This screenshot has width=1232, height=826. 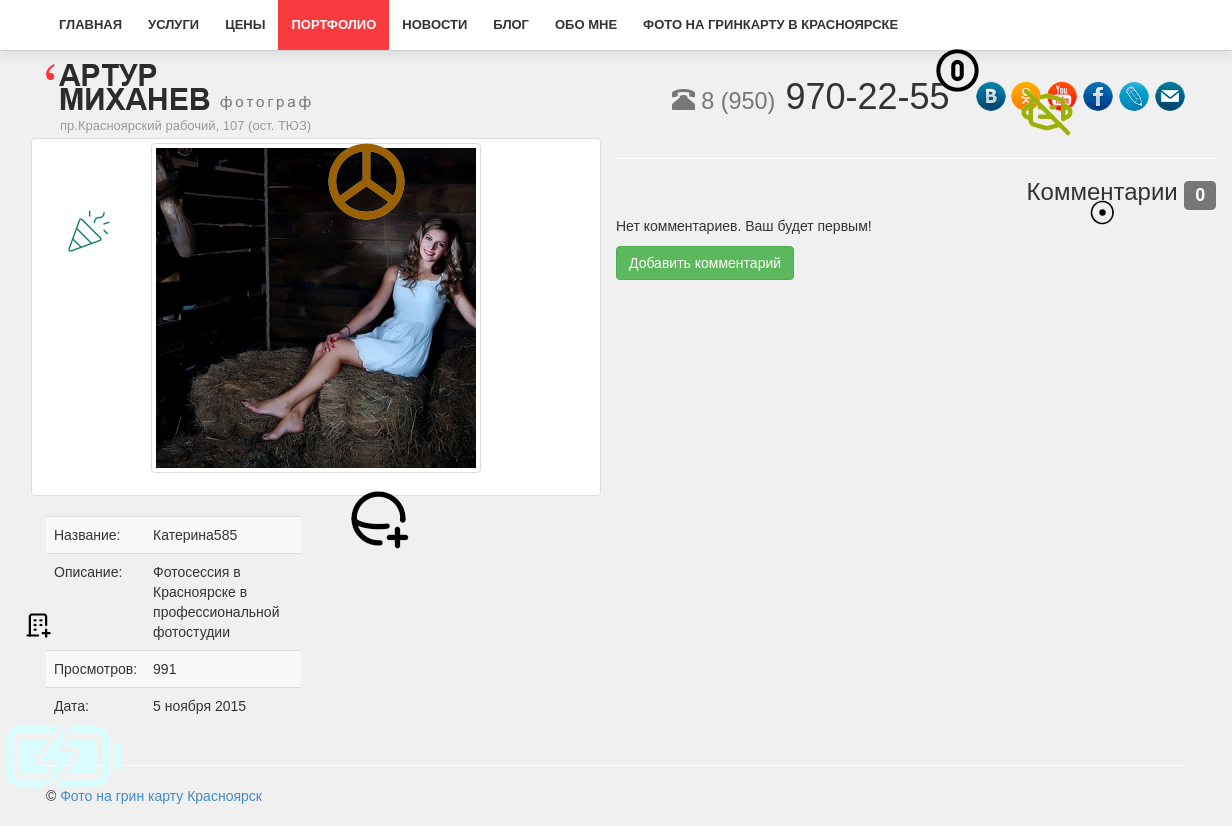 What do you see at coordinates (1047, 112) in the screenshot?
I see `face mask not required` at bounding box center [1047, 112].